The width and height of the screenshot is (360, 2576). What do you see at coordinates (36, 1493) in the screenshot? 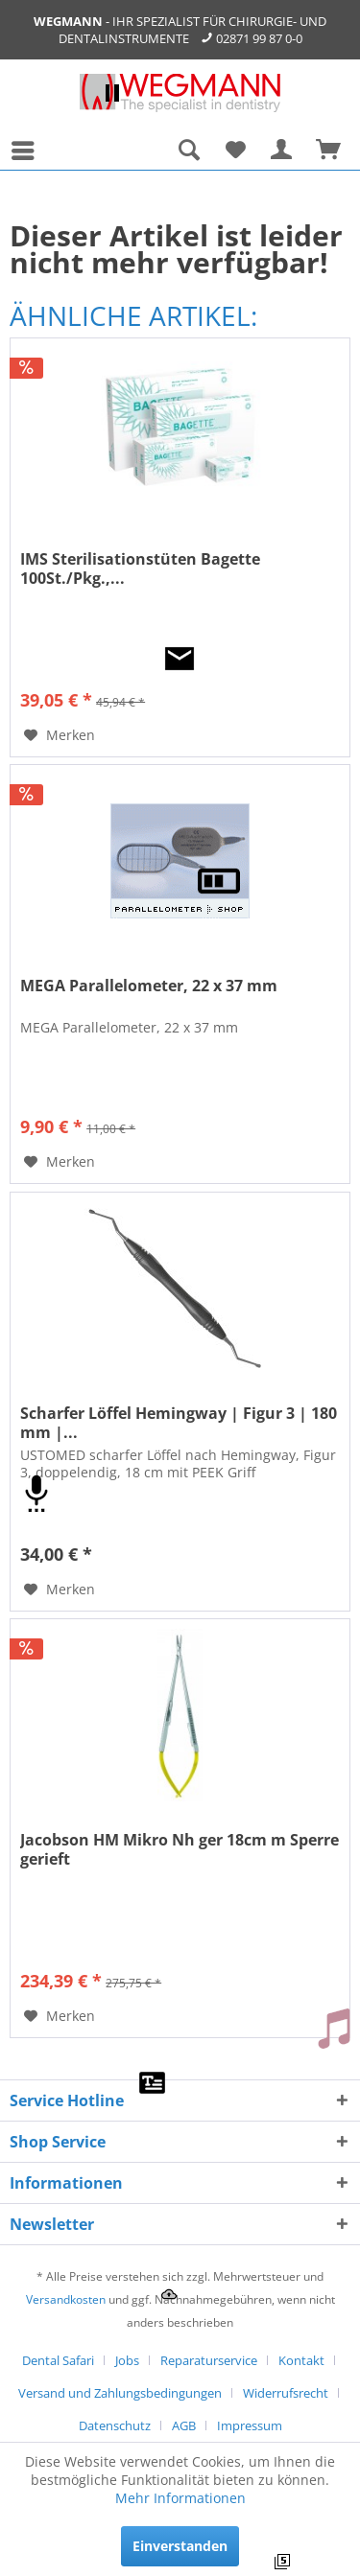
I see `access voice input settings` at bounding box center [36, 1493].